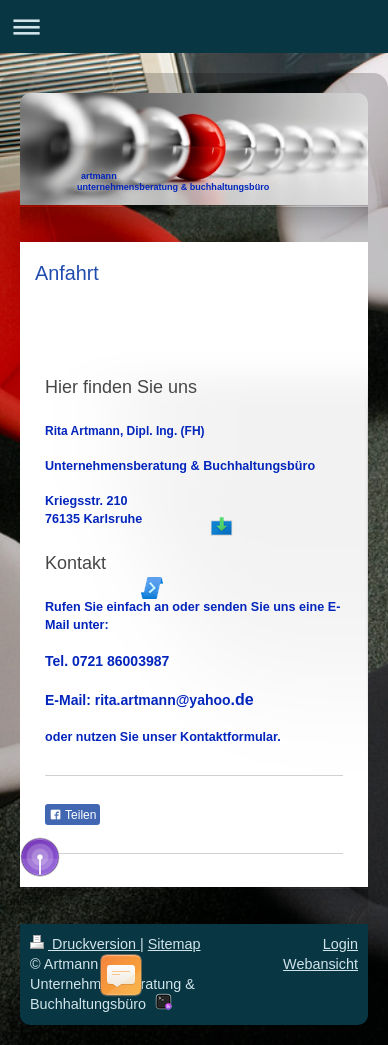  I want to click on open empathy messaging app, so click(121, 975).